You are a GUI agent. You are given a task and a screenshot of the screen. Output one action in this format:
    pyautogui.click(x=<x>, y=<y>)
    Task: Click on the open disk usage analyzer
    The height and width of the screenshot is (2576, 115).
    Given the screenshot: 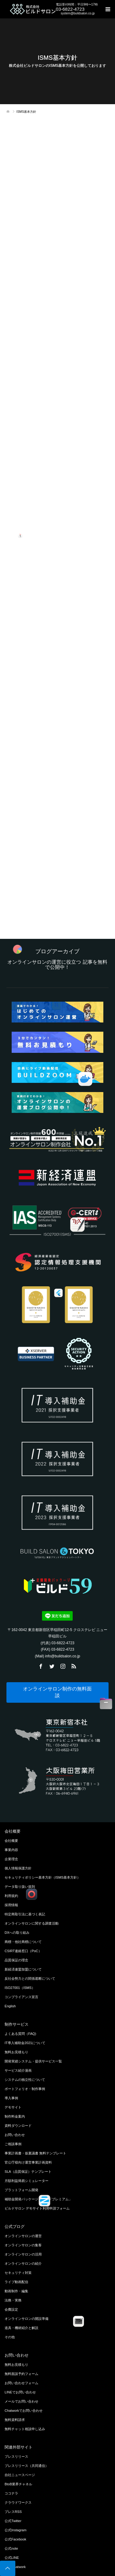 What is the action you would take?
    pyautogui.click(x=17, y=949)
    